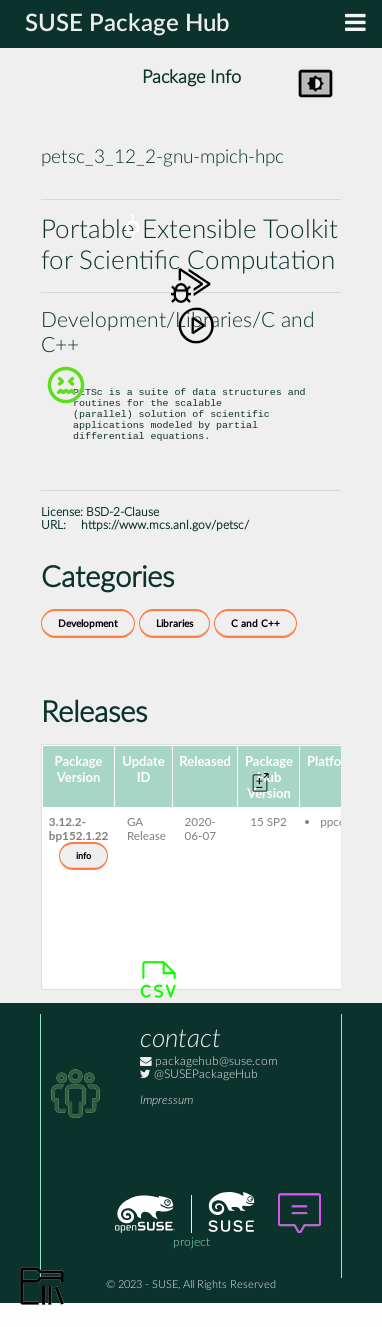 The height and width of the screenshot is (1327, 382). Describe the element at coordinates (191, 283) in the screenshot. I see `run debugger on all files or projects` at that location.